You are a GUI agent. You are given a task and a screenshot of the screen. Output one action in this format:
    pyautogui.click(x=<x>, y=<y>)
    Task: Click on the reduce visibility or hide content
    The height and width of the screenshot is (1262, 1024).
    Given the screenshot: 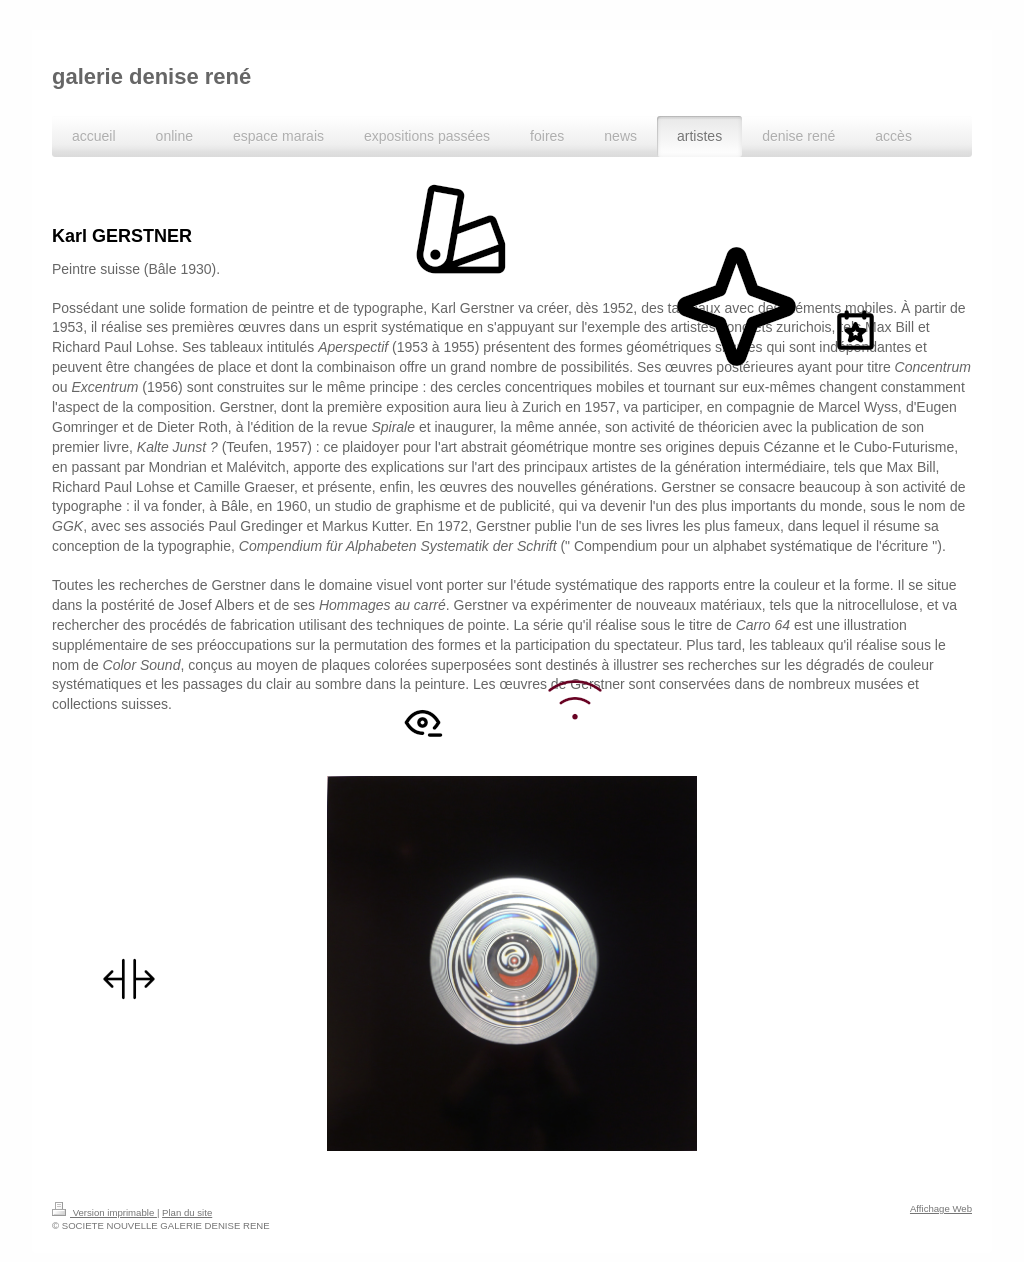 What is the action you would take?
    pyautogui.click(x=422, y=722)
    